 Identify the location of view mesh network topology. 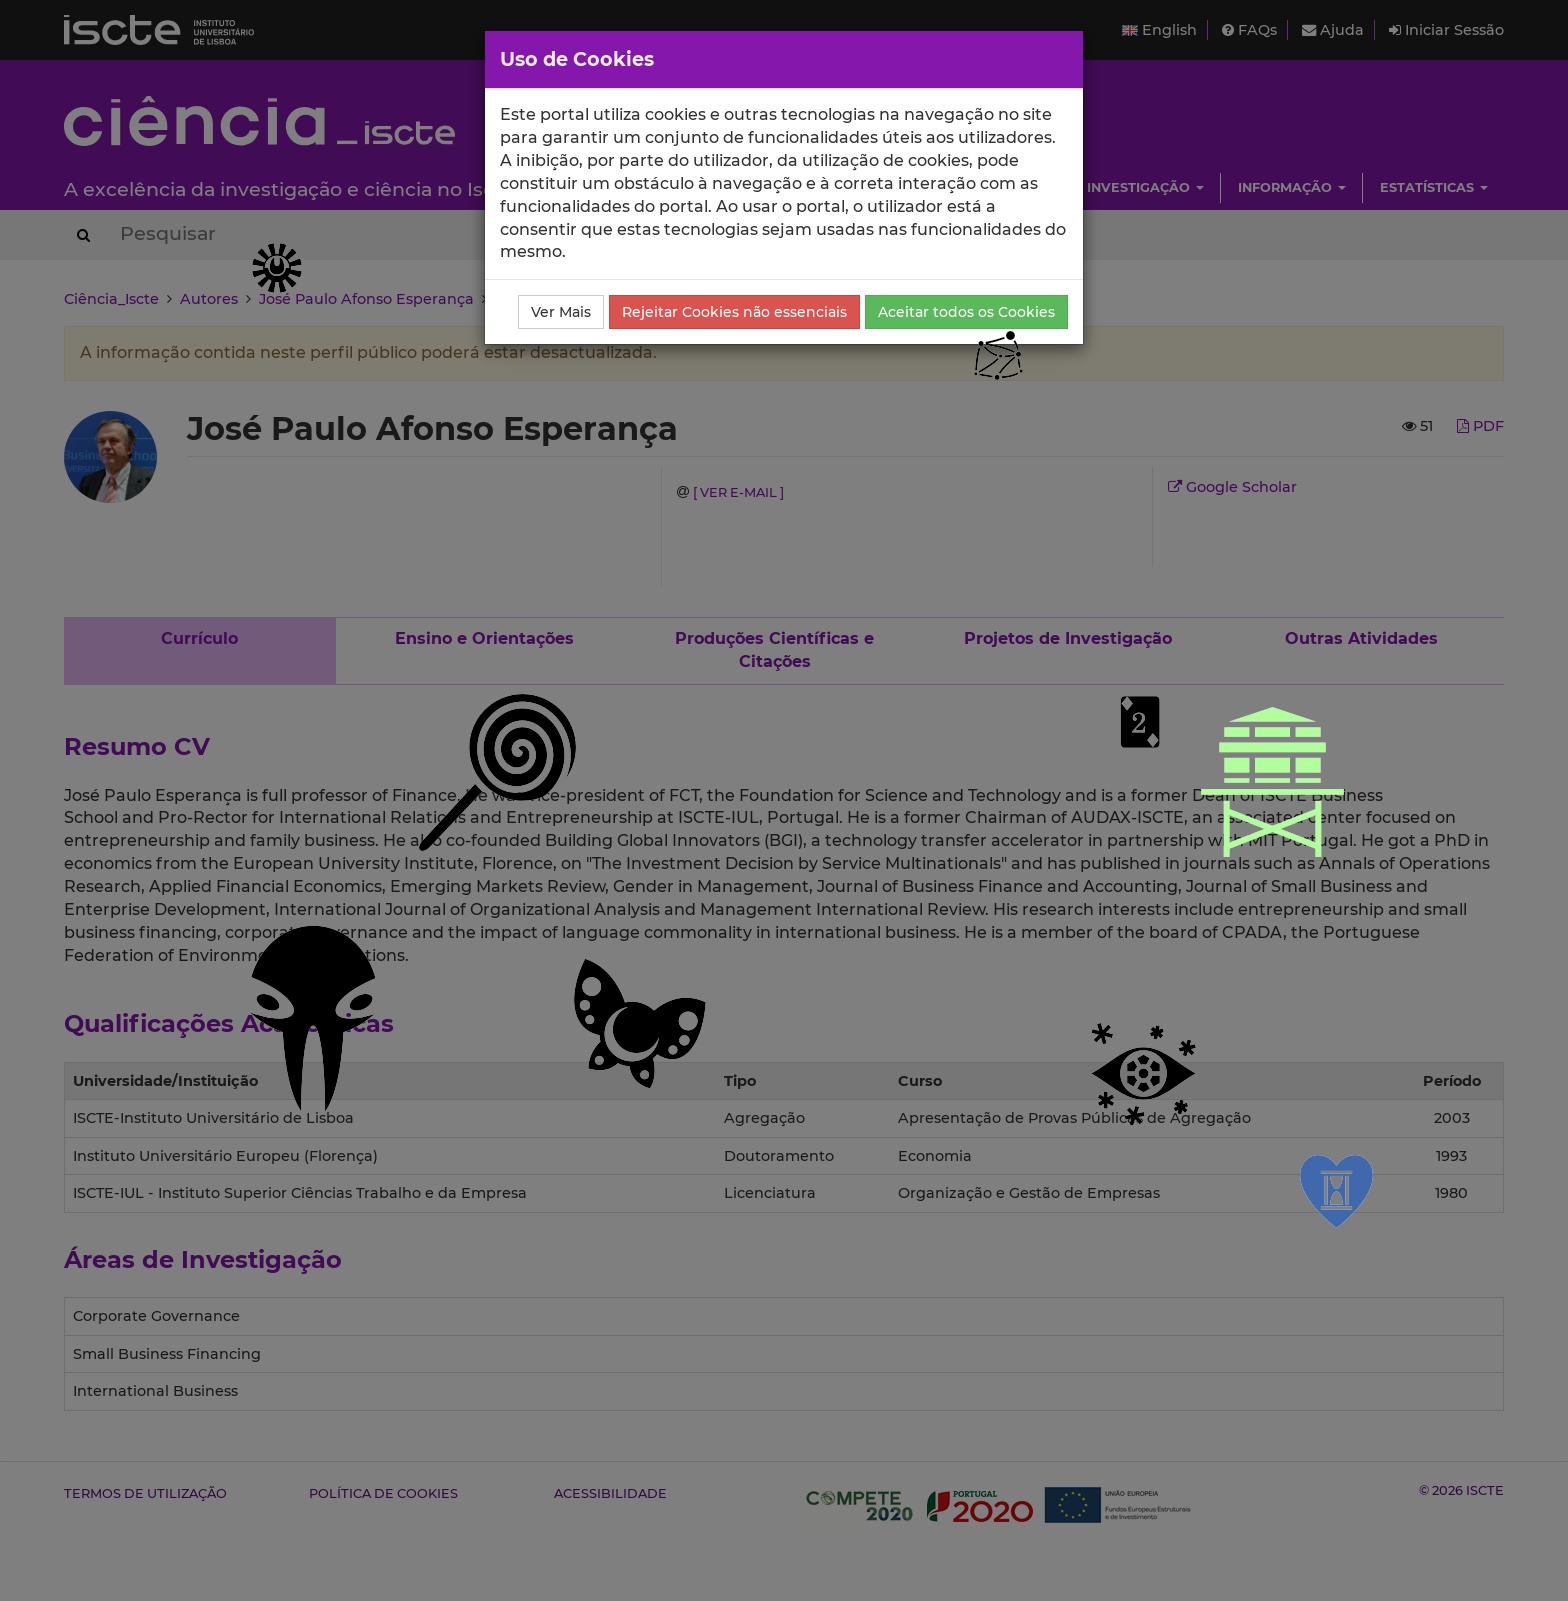
(998, 355).